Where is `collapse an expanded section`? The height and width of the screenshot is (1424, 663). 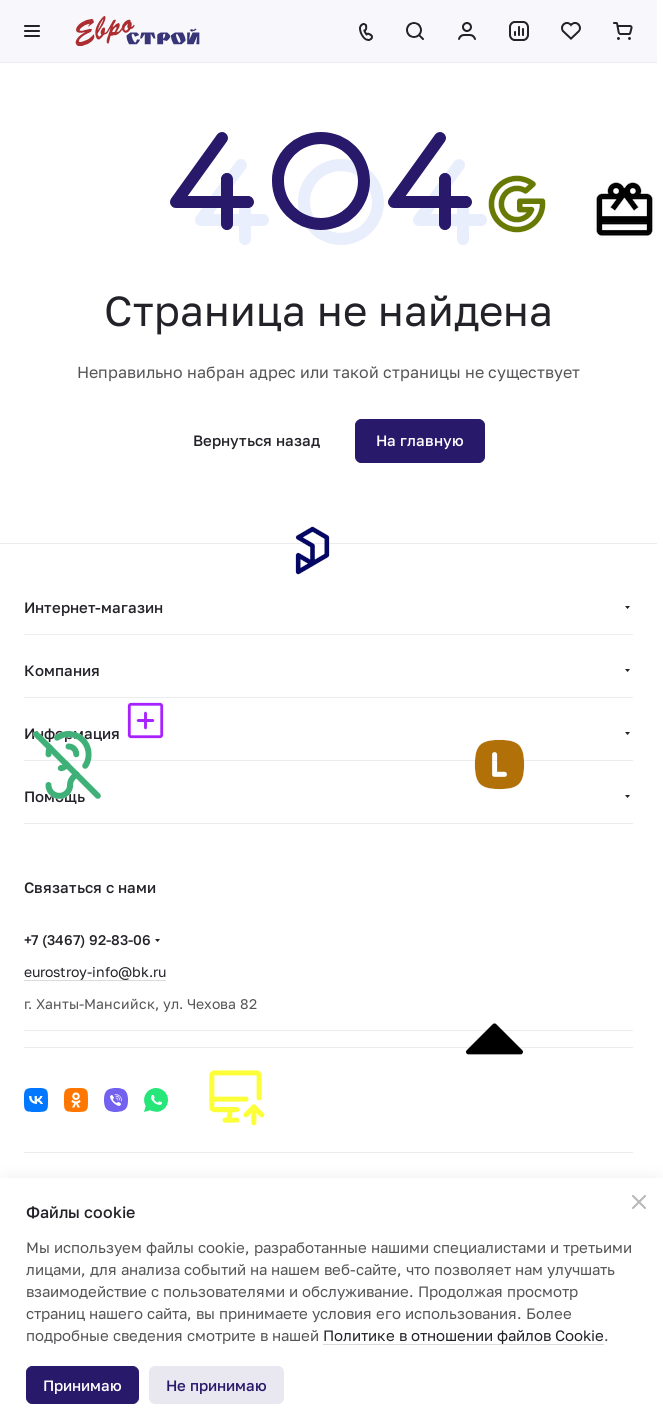 collapse an expanded section is located at coordinates (494, 1041).